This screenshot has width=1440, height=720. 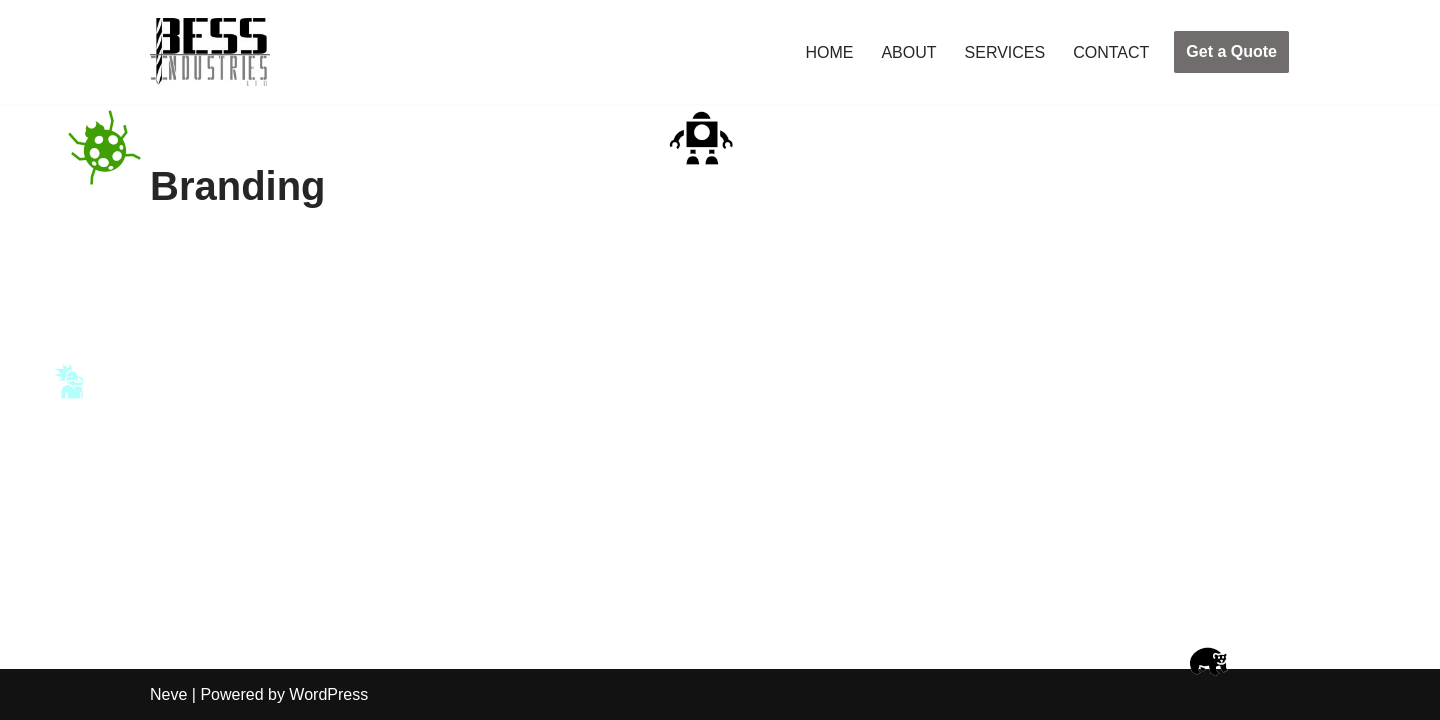 I want to click on indicates distraction or loss of focus, so click(x=69, y=381).